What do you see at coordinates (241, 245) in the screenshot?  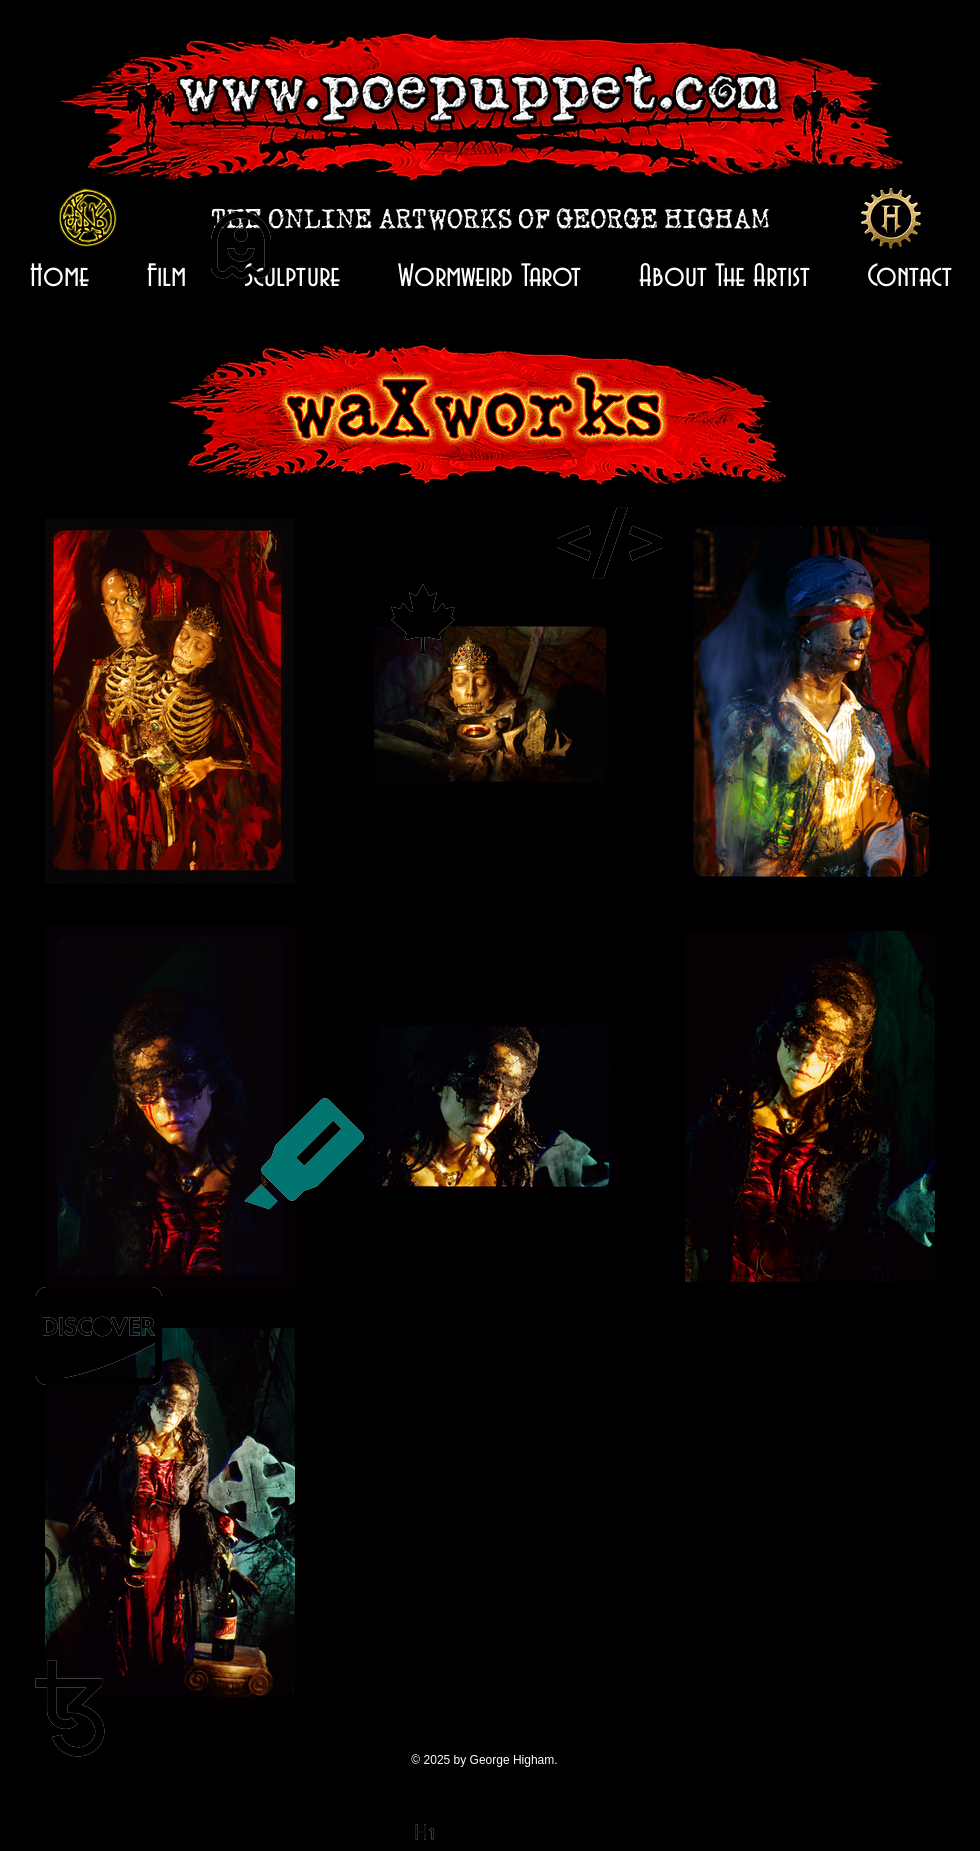 I see `fun ghost avatar or profile icon` at bounding box center [241, 245].